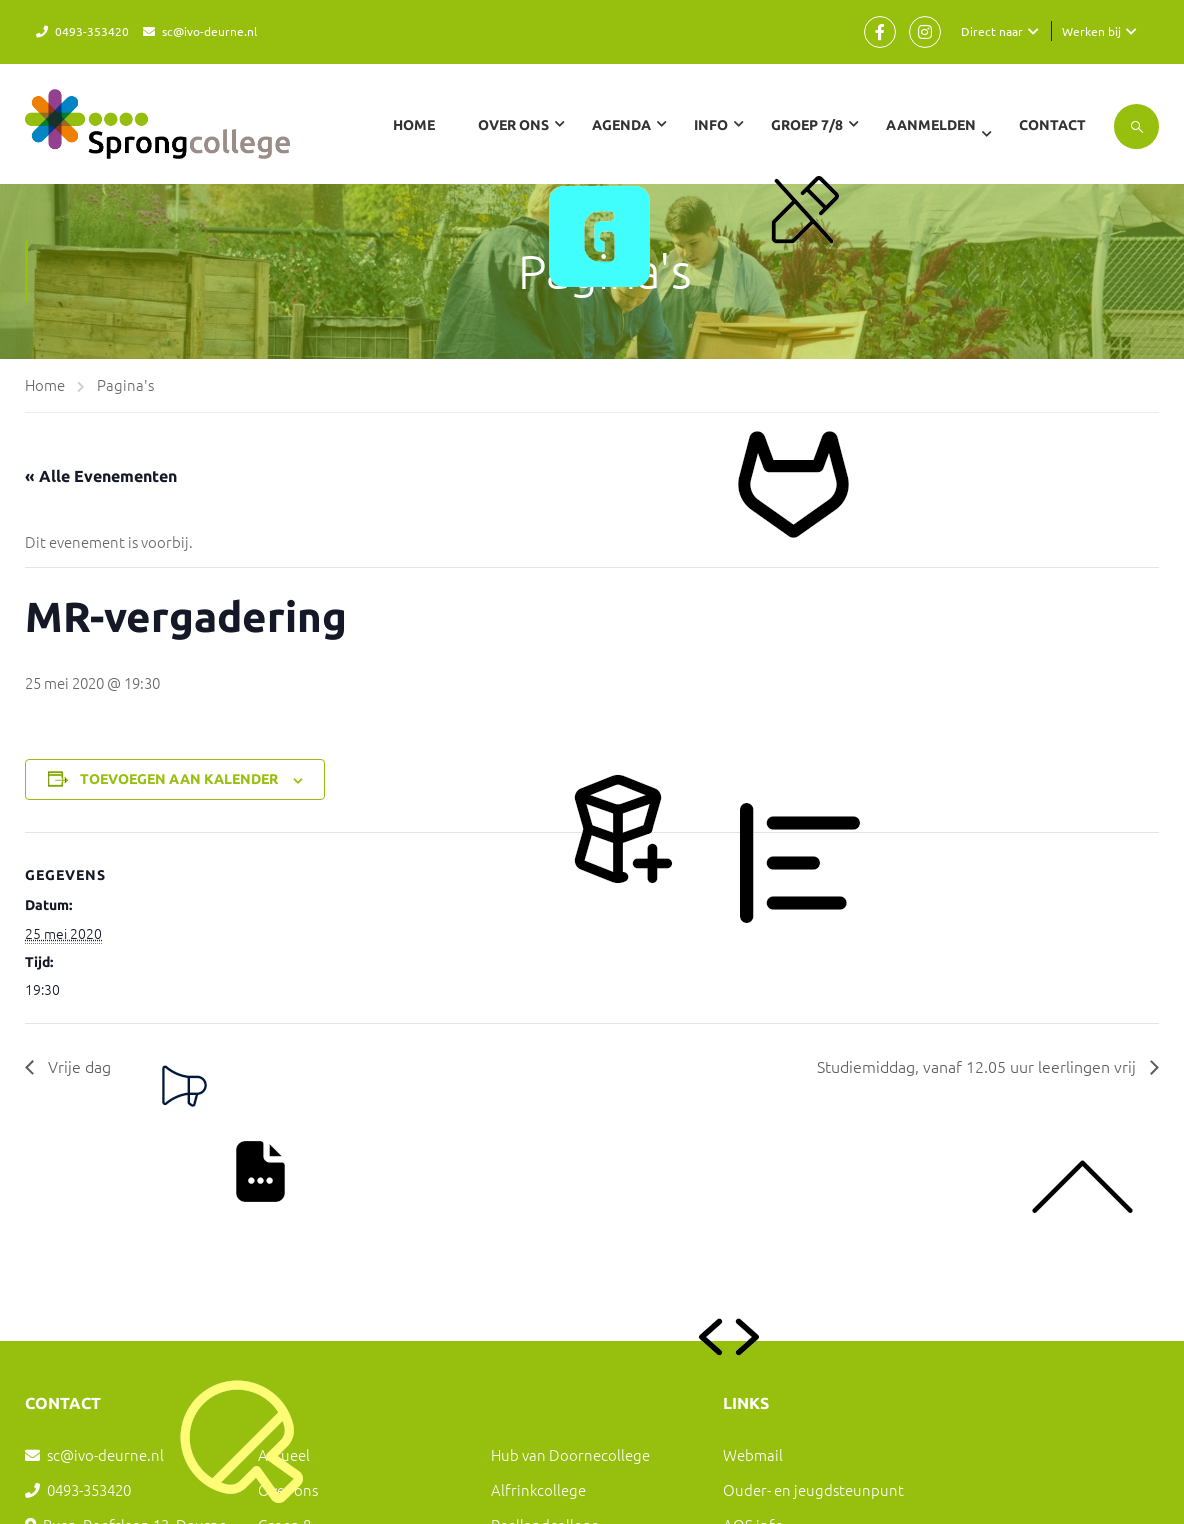  I want to click on editing is disabled, so click(804, 211).